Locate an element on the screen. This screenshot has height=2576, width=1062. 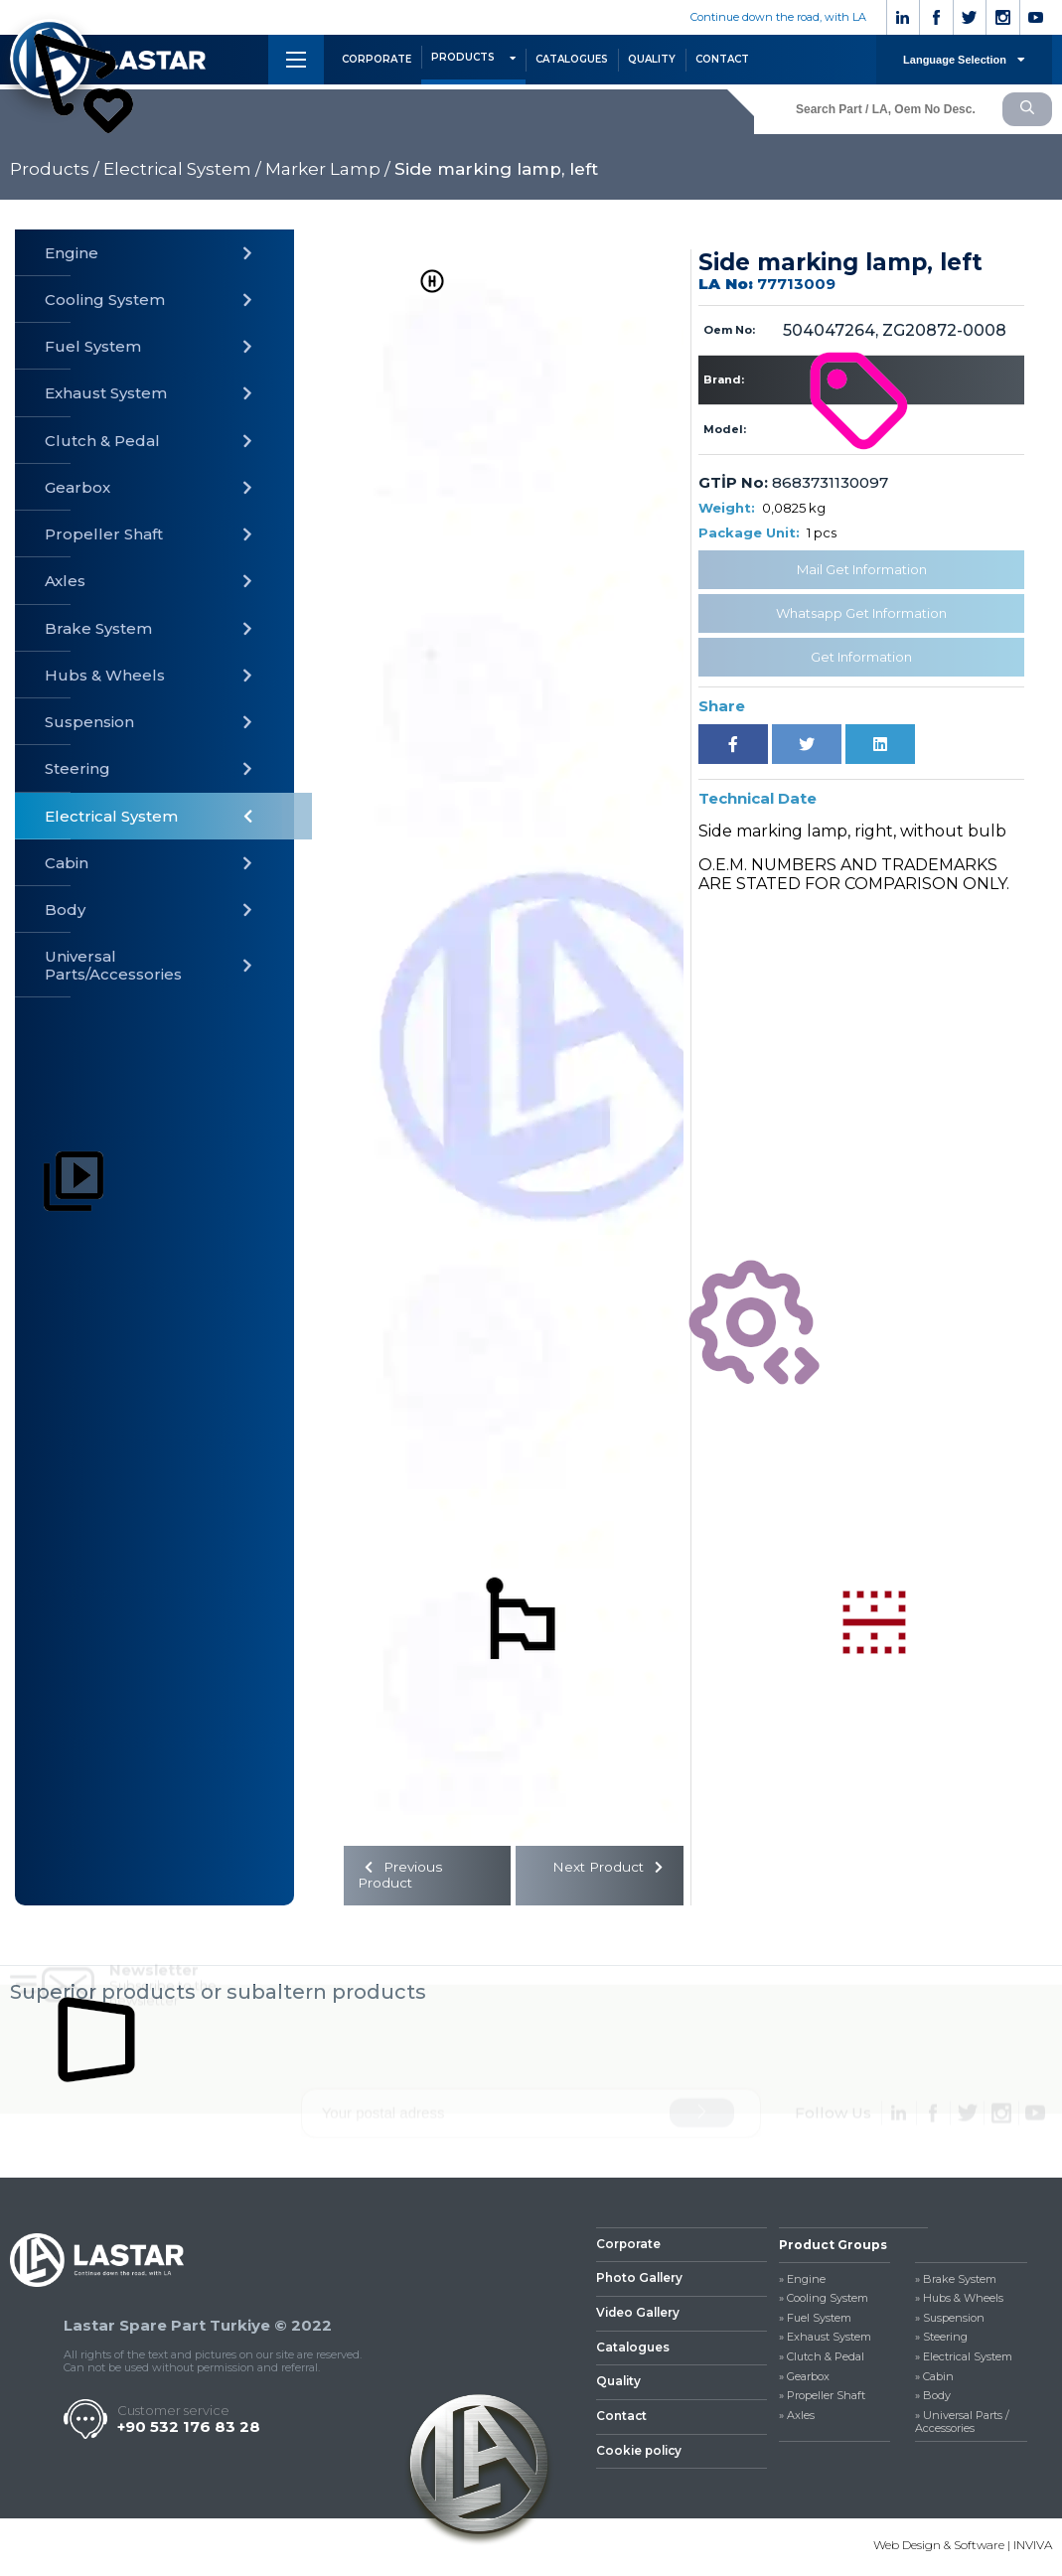
indicates a hospital or medical facility nearby is located at coordinates (432, 281).